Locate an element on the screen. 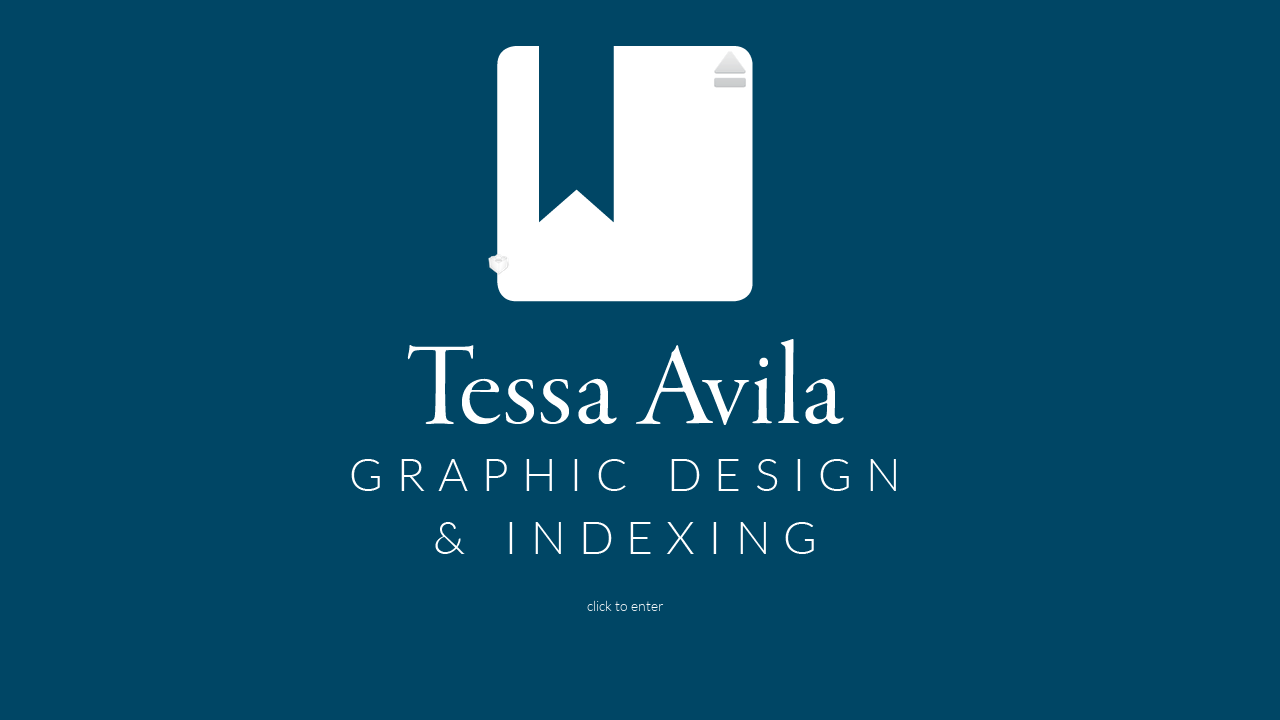 This screenshot has width=1280, height=720. eject a disc or removable media is located at coordinates (730, 69).